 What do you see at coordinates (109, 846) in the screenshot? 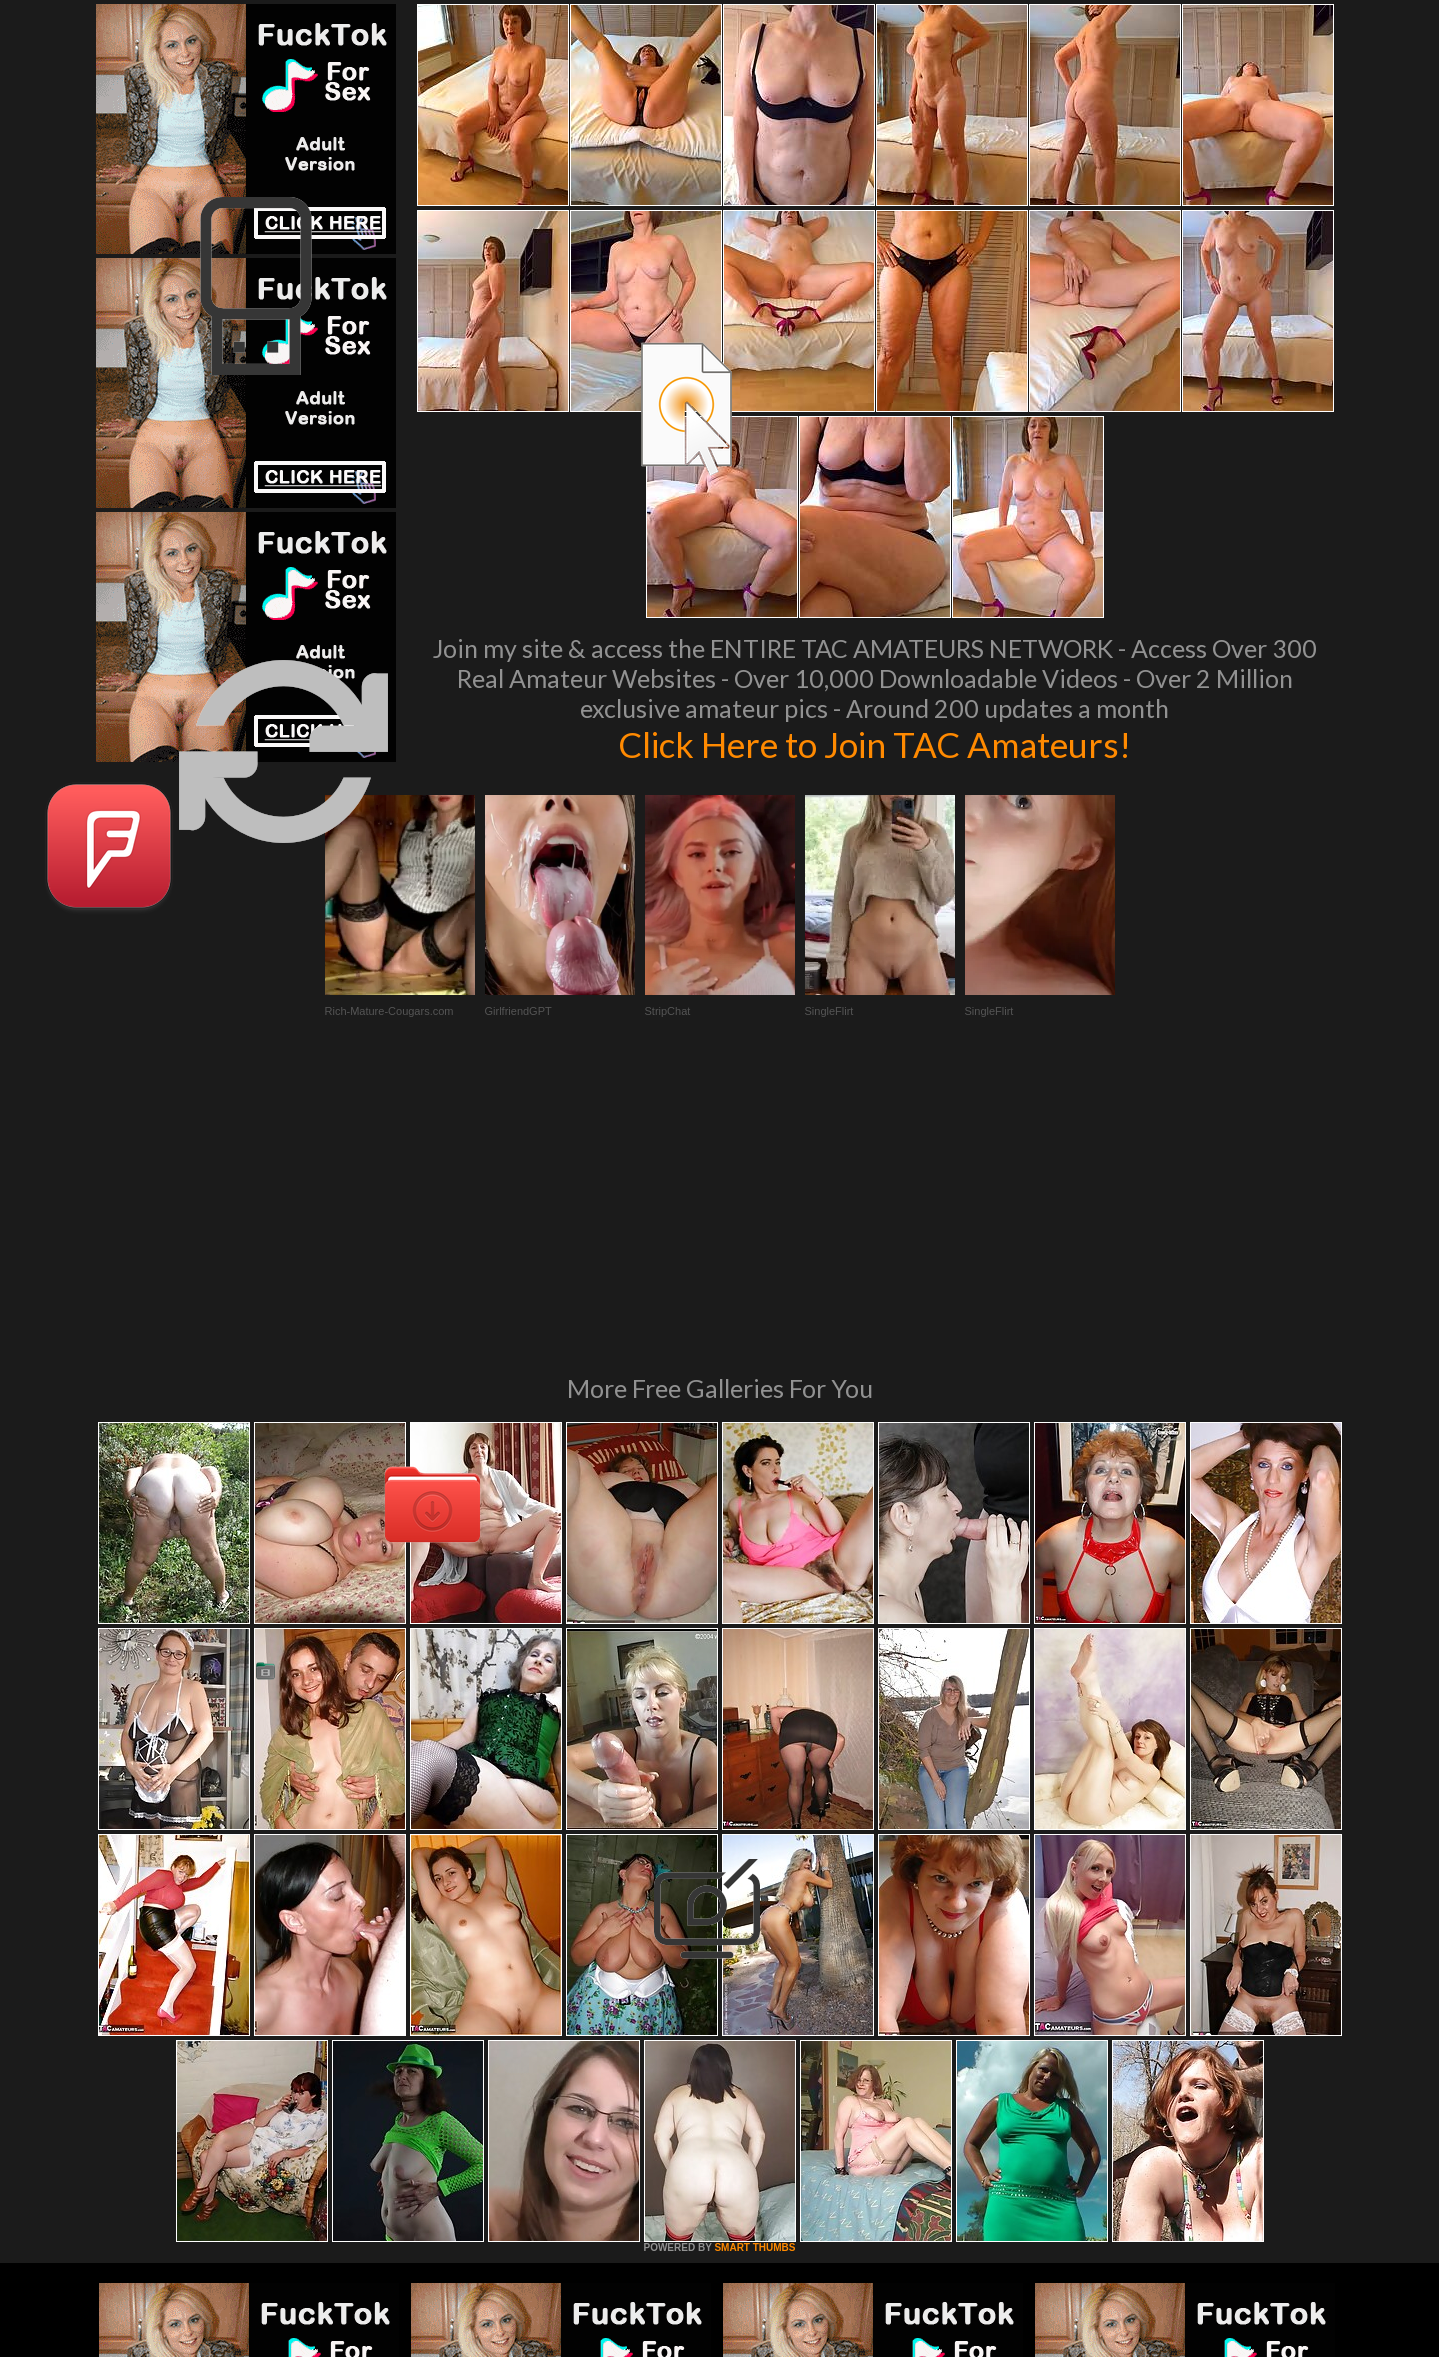
I see `open the Foursquare app` at bounding box center [109, 846].